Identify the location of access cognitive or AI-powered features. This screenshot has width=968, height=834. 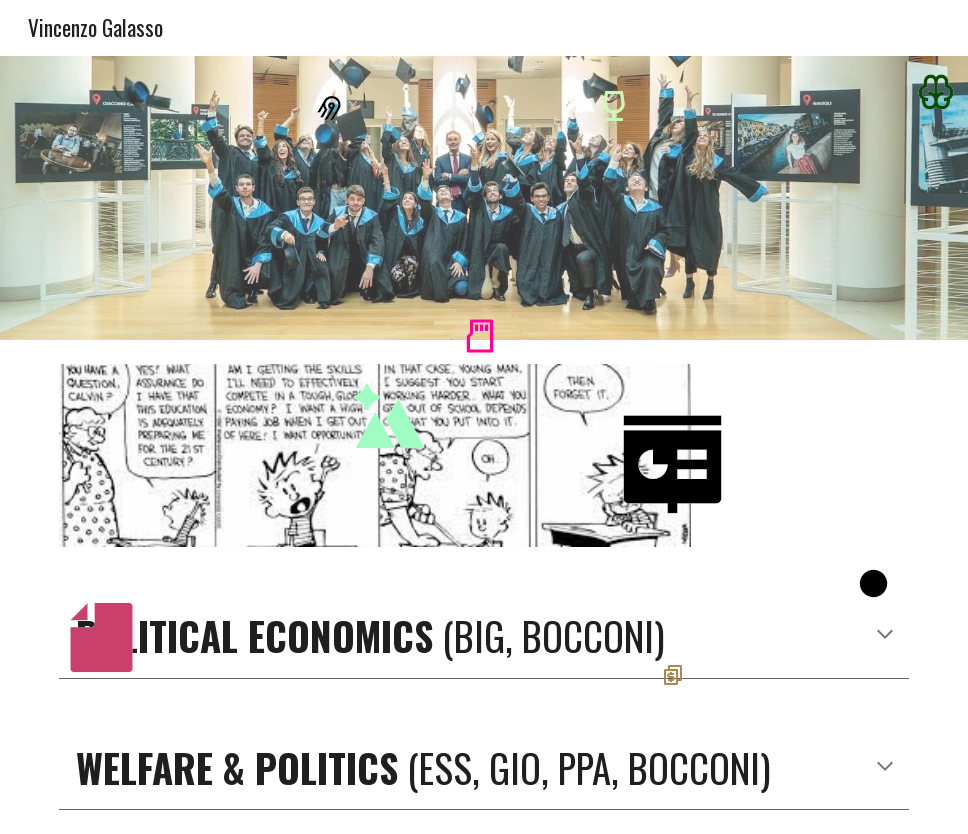
(936, 92).